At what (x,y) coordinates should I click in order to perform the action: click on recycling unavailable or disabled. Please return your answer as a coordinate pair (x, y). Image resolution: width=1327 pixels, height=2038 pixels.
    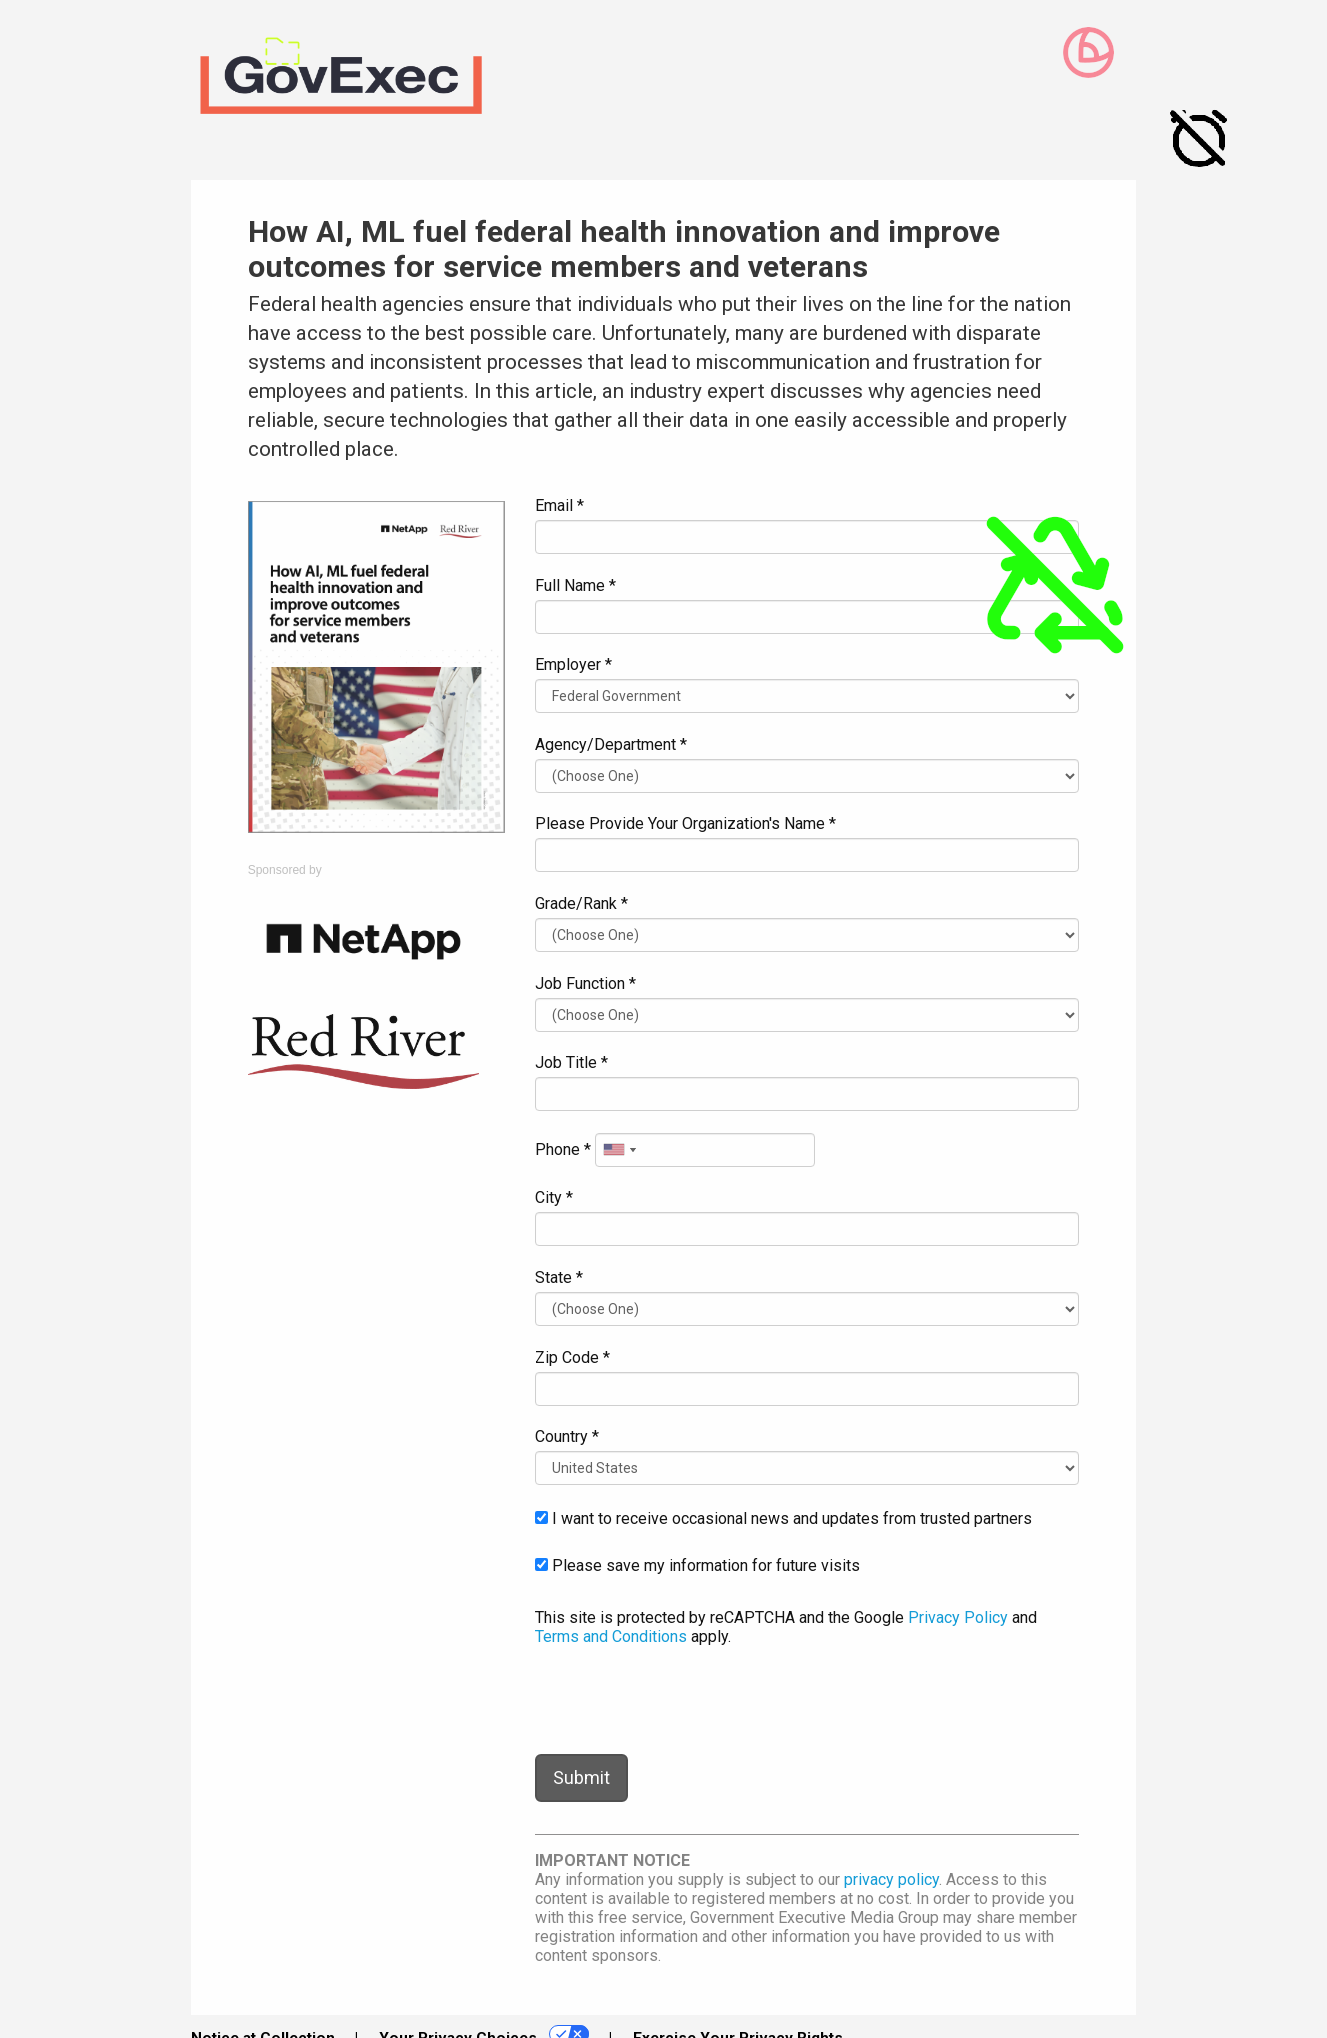
    Looking at the image, I should click on (1055, 585).